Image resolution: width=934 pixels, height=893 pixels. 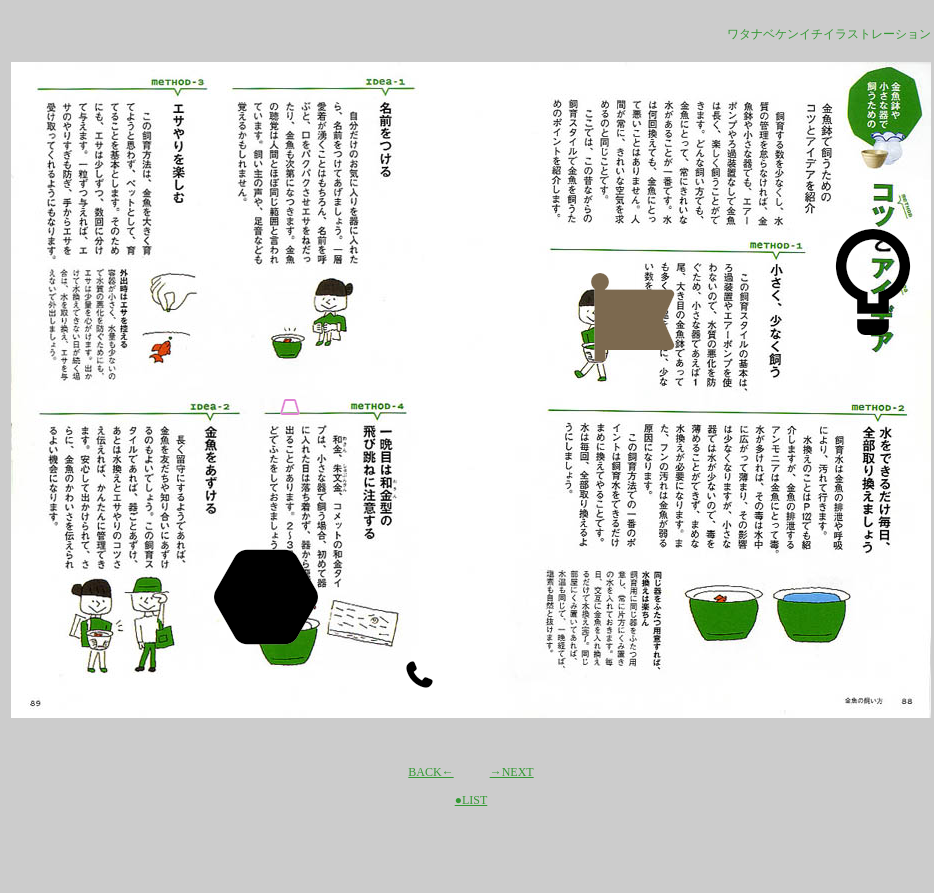 I want to click on apply vertical skew transformation to selected object, so click(x=290, y=407).